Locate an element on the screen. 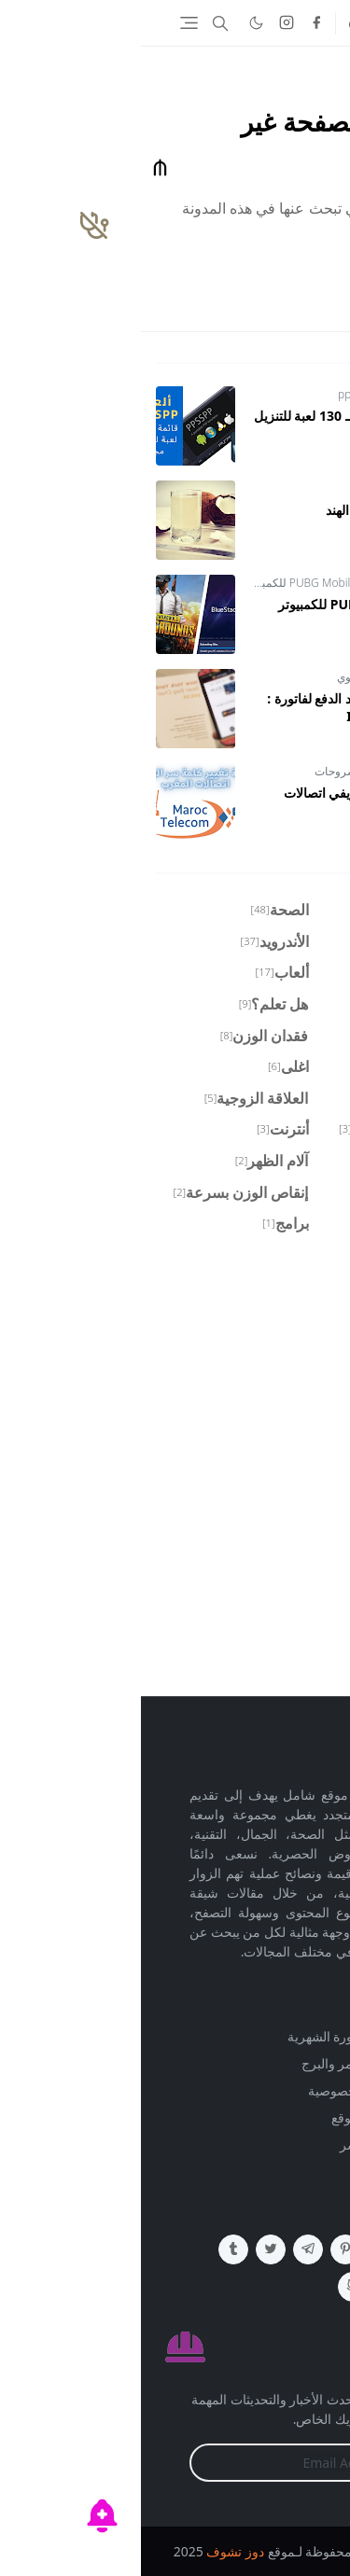 This screenshot has height=2576, width=350. access construction or building projects is located at coordinates (185, 2346).